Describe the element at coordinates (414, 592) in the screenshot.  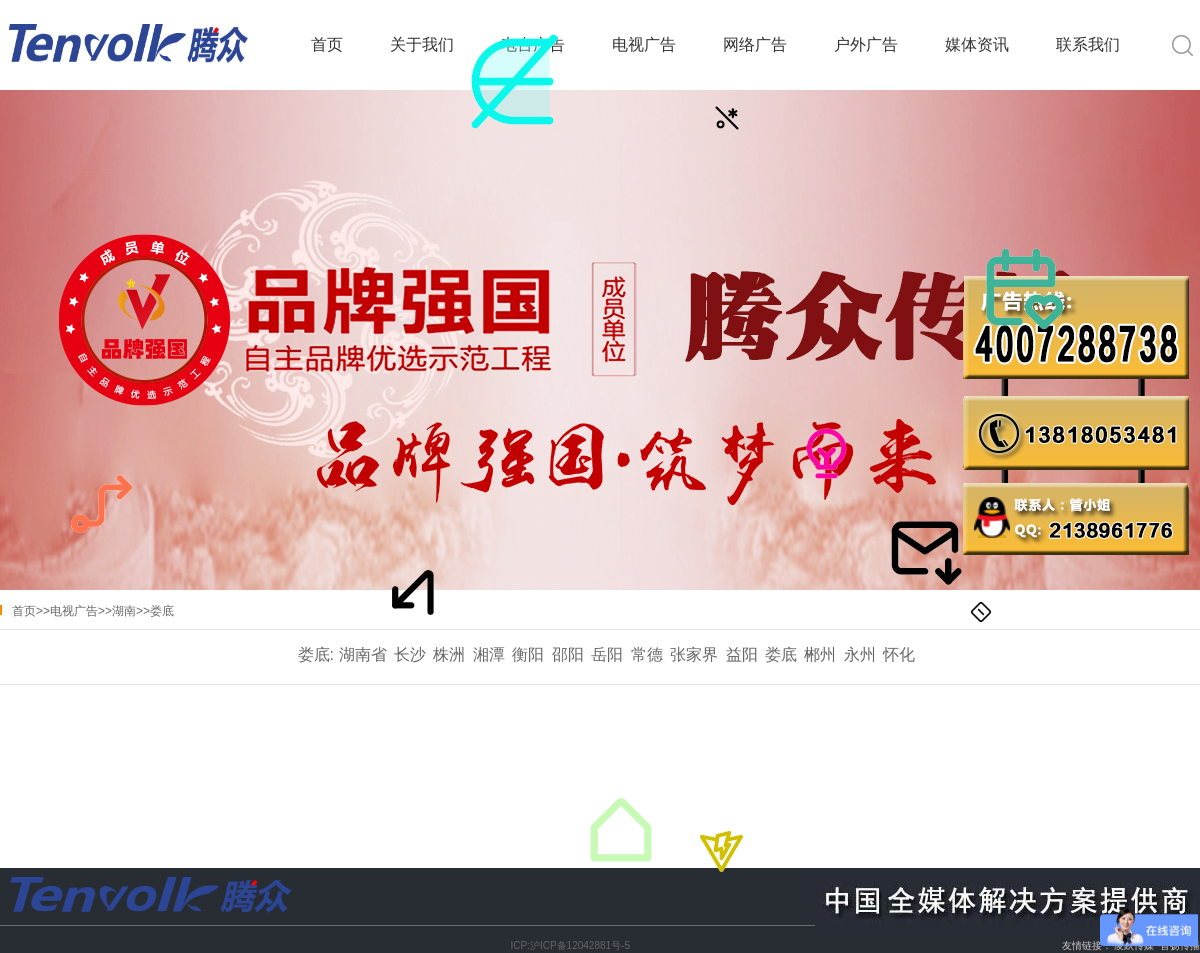
I see `make a sharp left turn in navigation` at that location.